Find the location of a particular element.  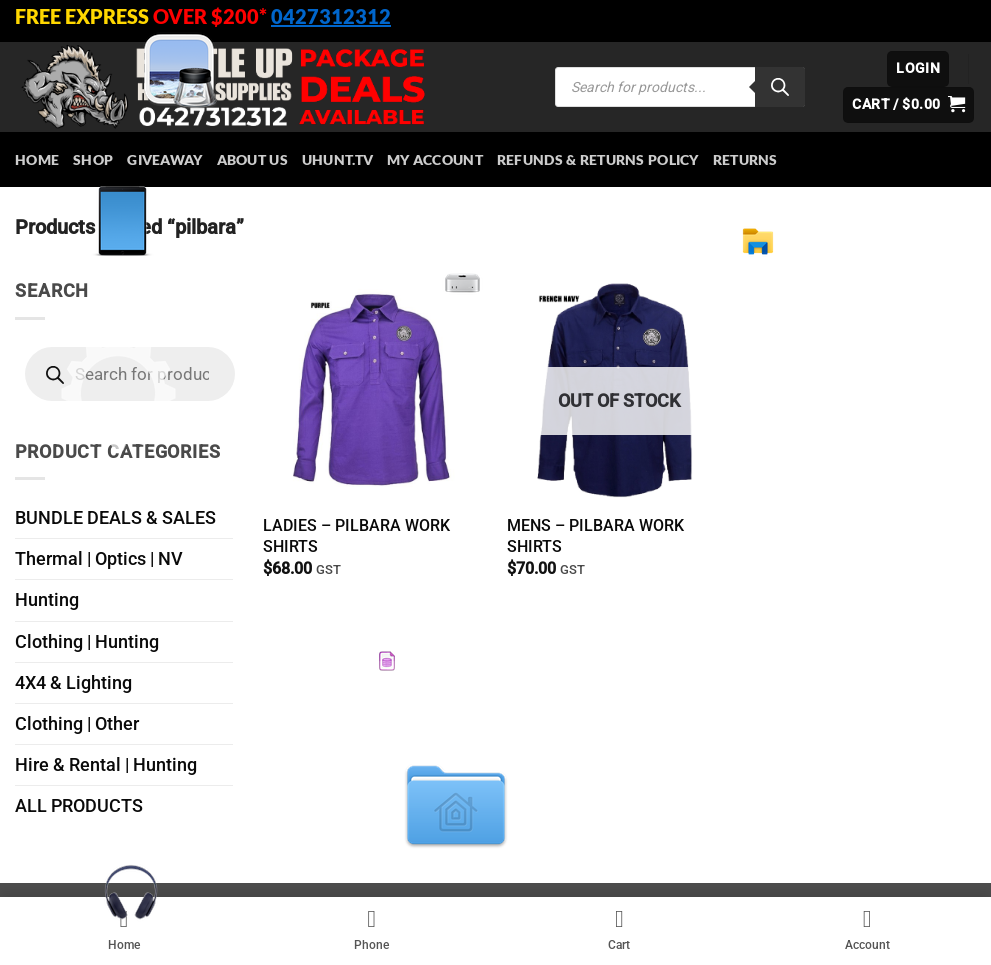

represents a mac mini device in system settings is located at coordinates (462, 282).